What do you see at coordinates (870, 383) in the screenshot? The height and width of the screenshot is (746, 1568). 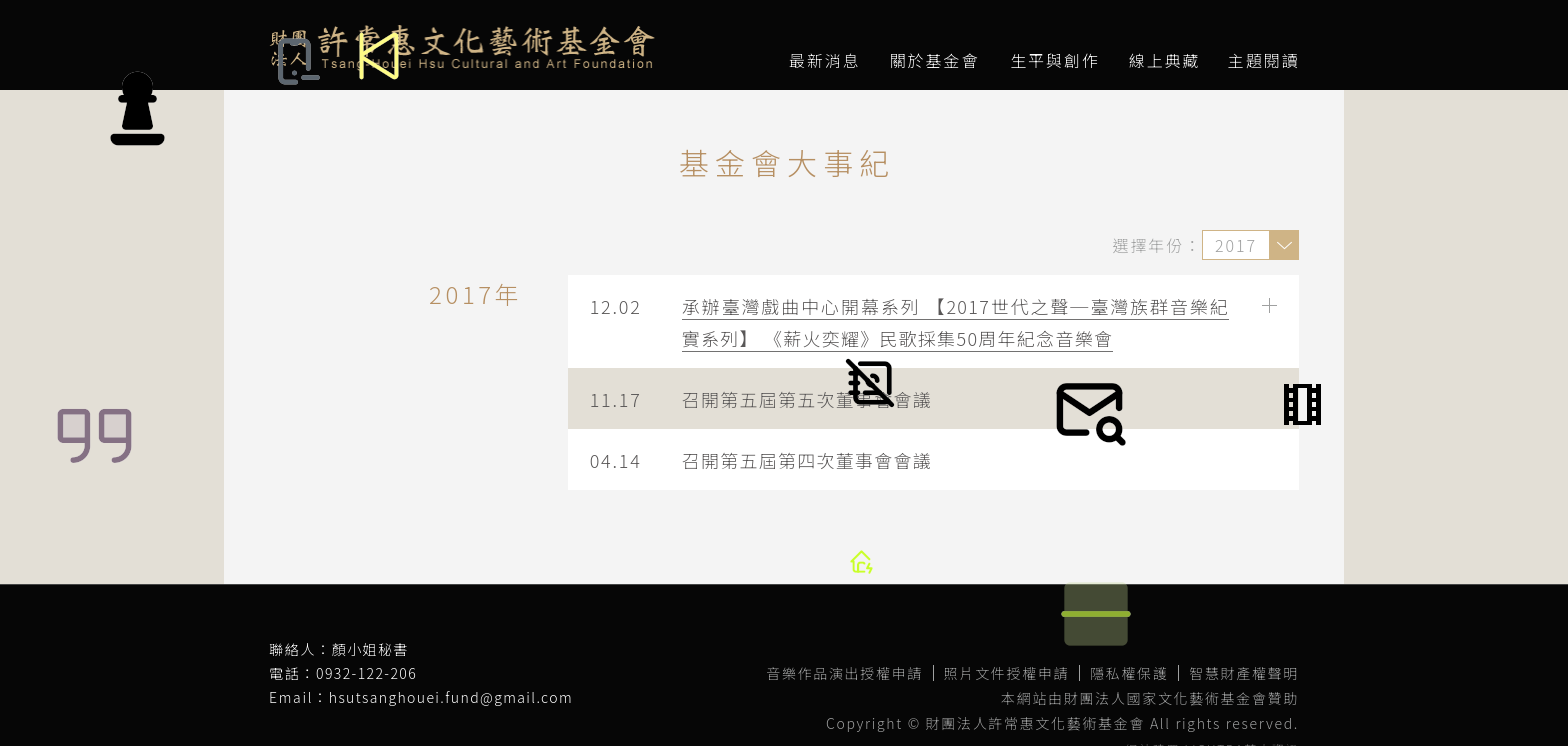 I see `contacts unavailable or disabled` at bounding box center [870, 383].